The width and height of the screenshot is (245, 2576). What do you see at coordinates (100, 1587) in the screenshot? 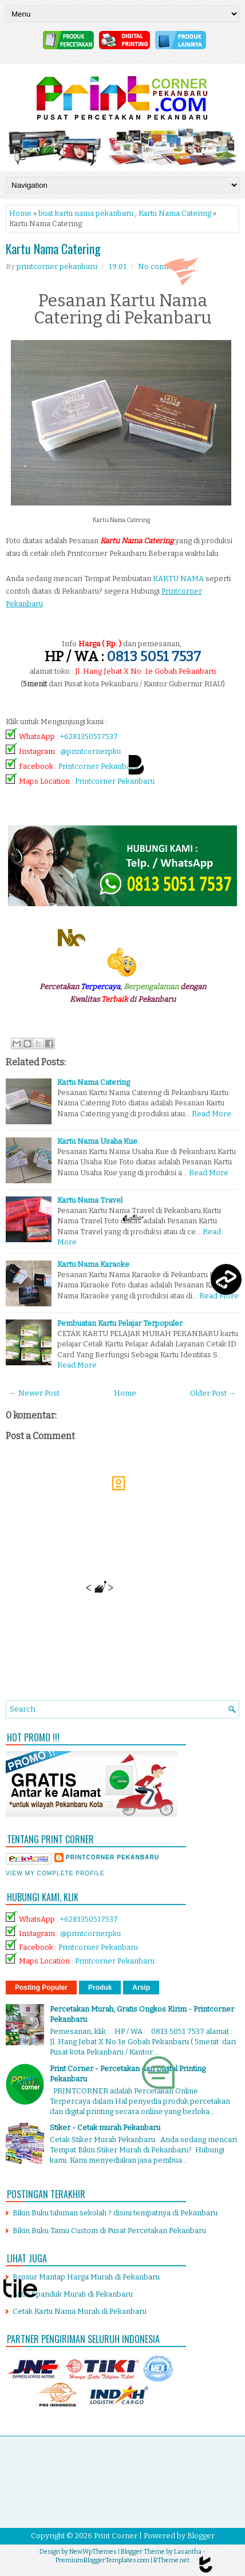
I see `styled-components library logo` at bounding box center [100, 1587].